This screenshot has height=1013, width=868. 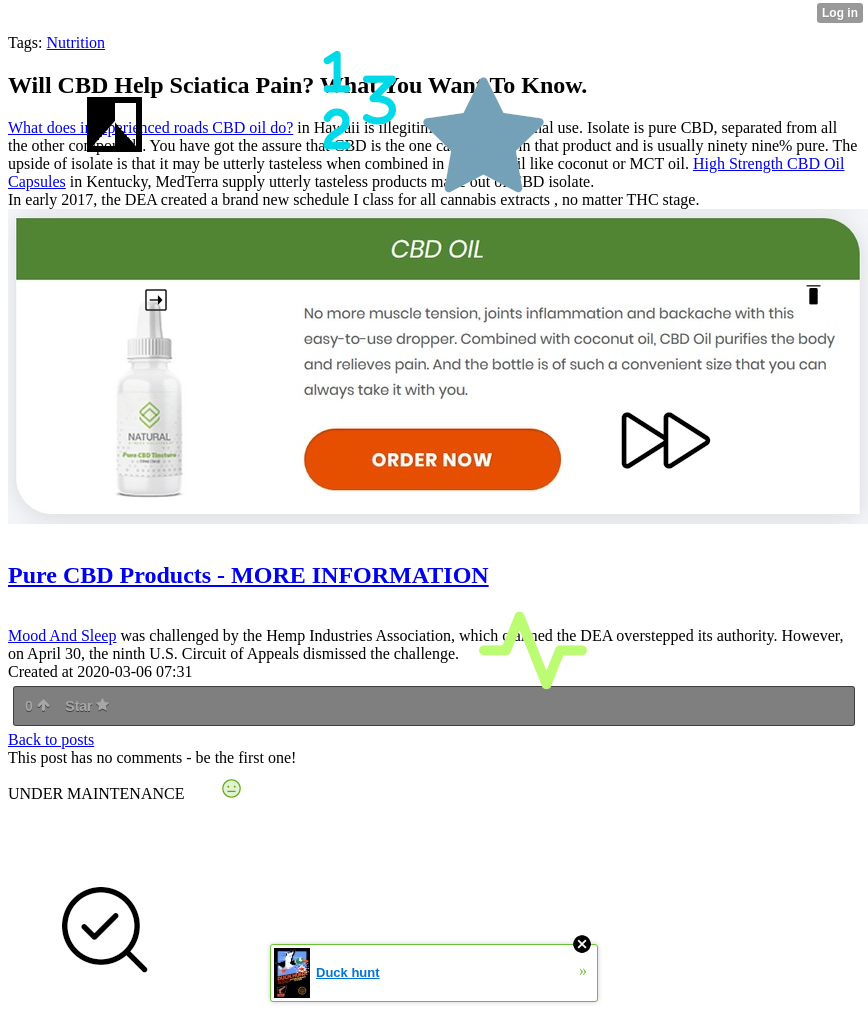 I want to click on indicates a favorited or starred item, so click(x=483, y=140).